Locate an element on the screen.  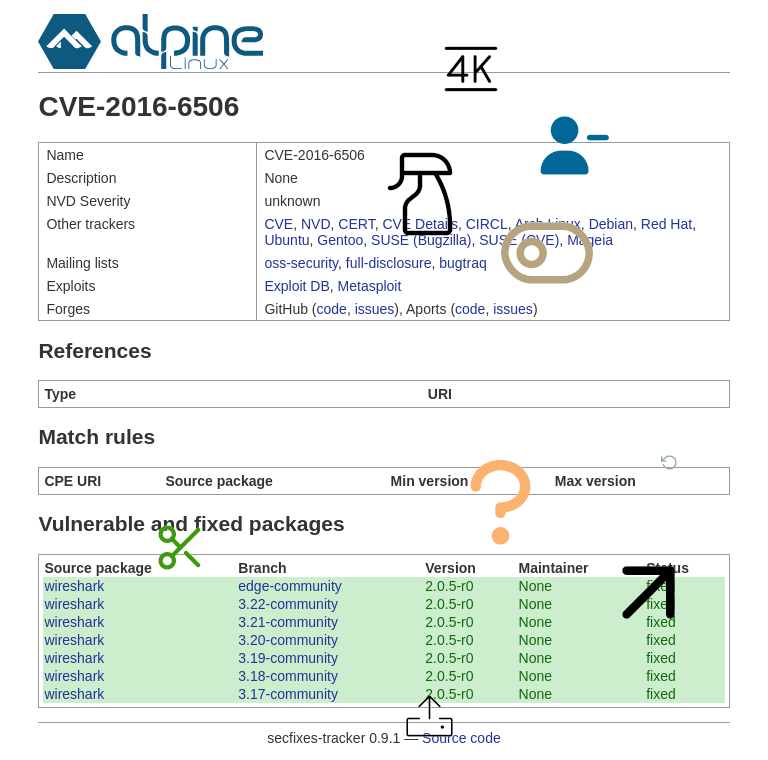
indicates 4K video resolution quality is located at coordinates (471, 69).